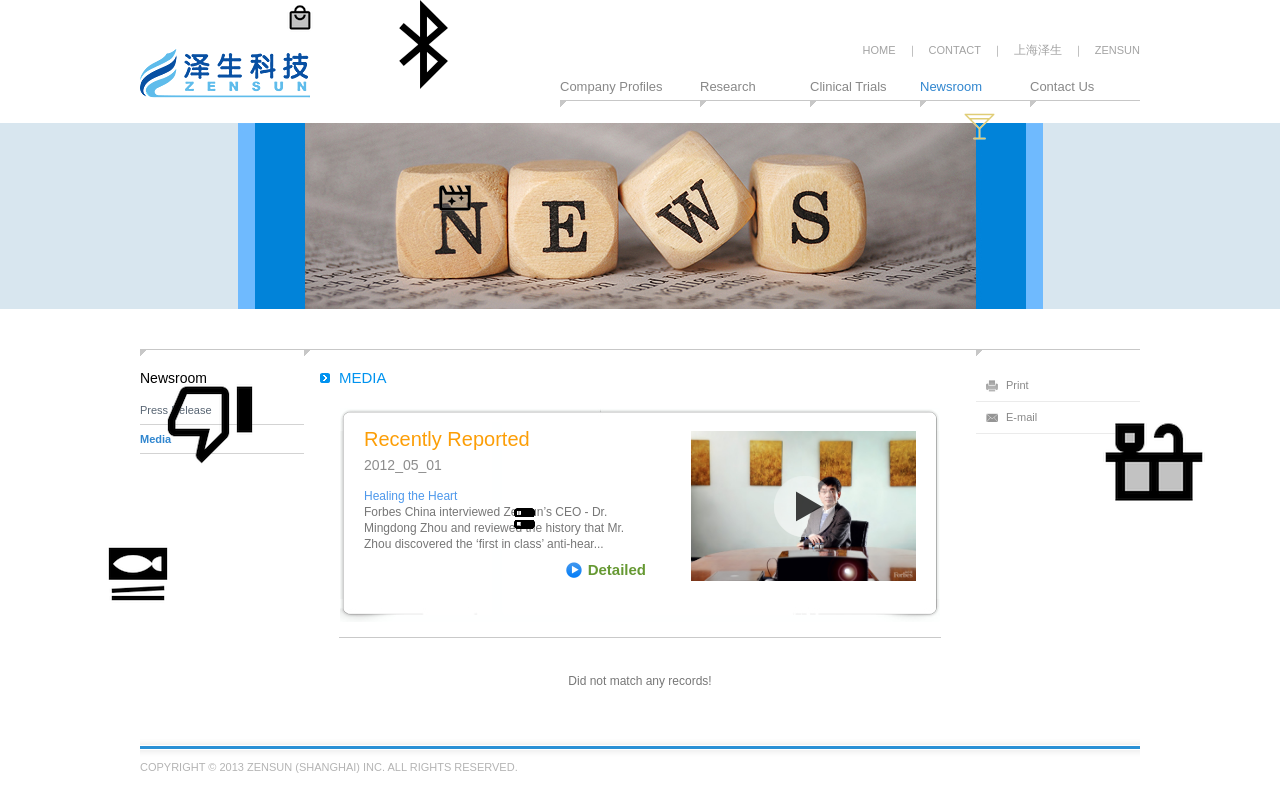  I want to click on toggle bluetooth connectivity on or off, so click(423, 44).